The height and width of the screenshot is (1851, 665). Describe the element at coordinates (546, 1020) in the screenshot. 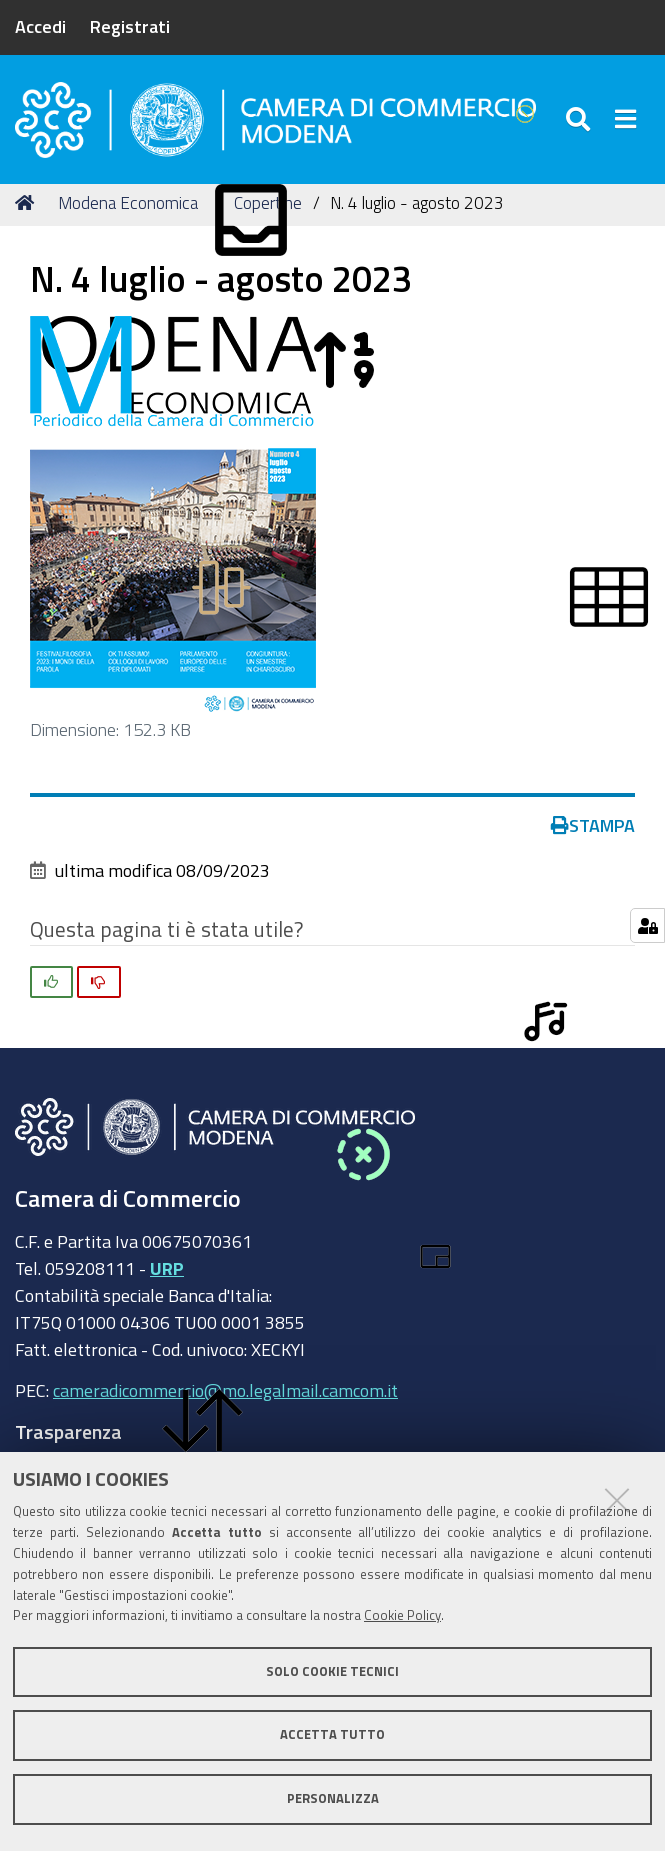

I see `remove a song from playlist` at that location.